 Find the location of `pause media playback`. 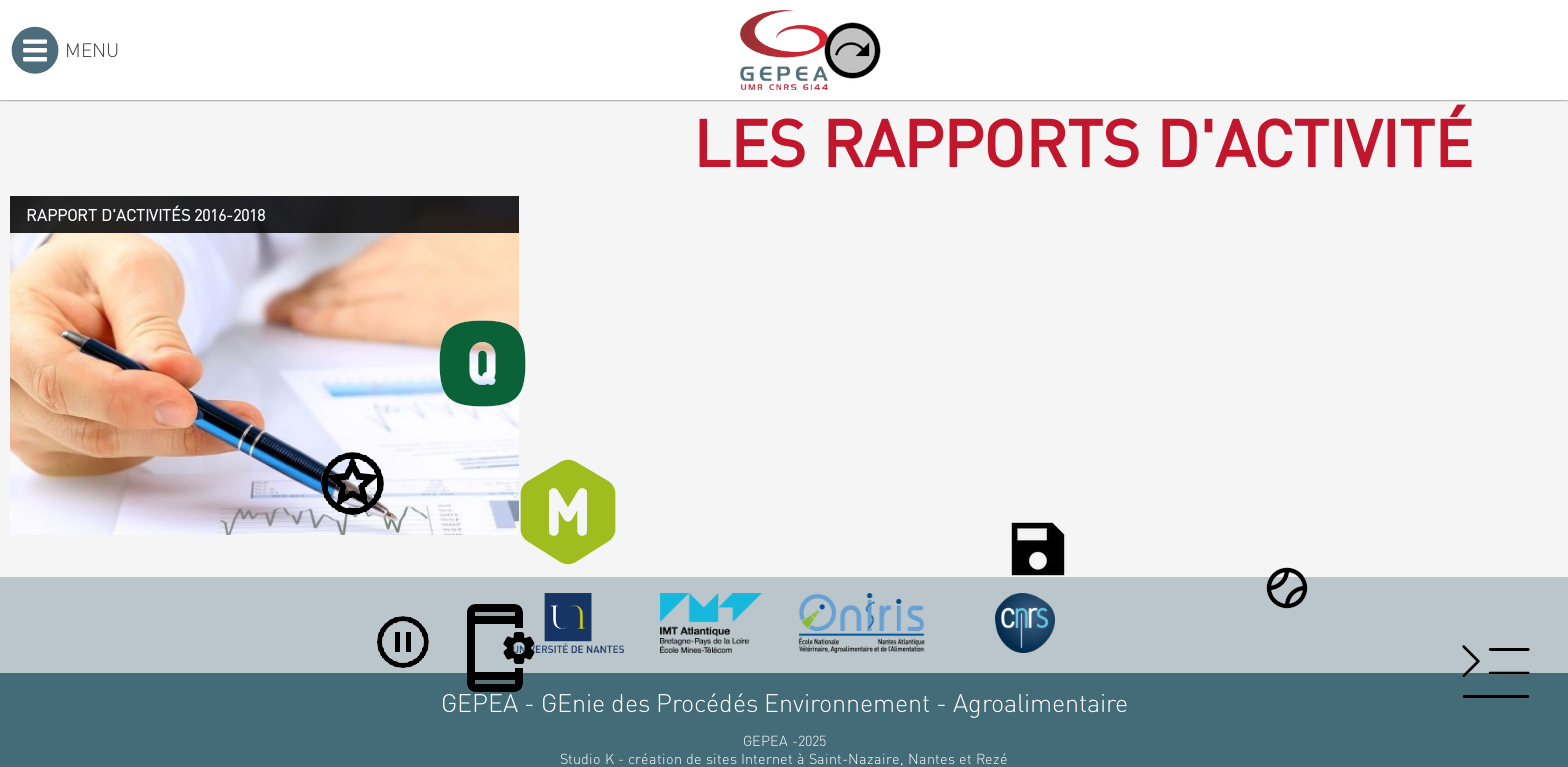

pause media playback is located at coordinates (403, 642).